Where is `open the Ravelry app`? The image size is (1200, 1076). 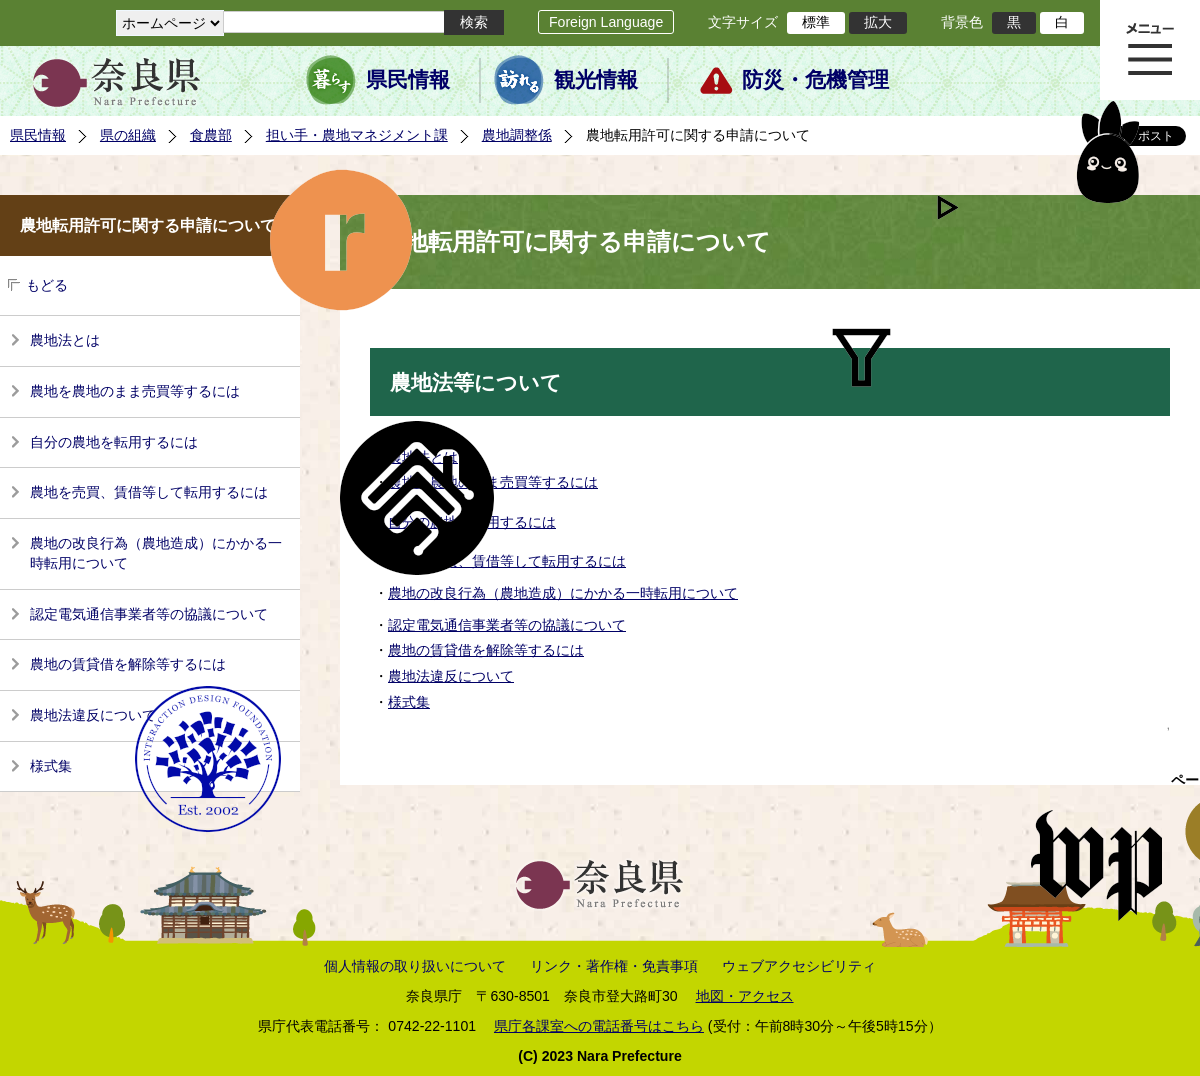 open the Ravelry app is located at coordinates (341, 240).